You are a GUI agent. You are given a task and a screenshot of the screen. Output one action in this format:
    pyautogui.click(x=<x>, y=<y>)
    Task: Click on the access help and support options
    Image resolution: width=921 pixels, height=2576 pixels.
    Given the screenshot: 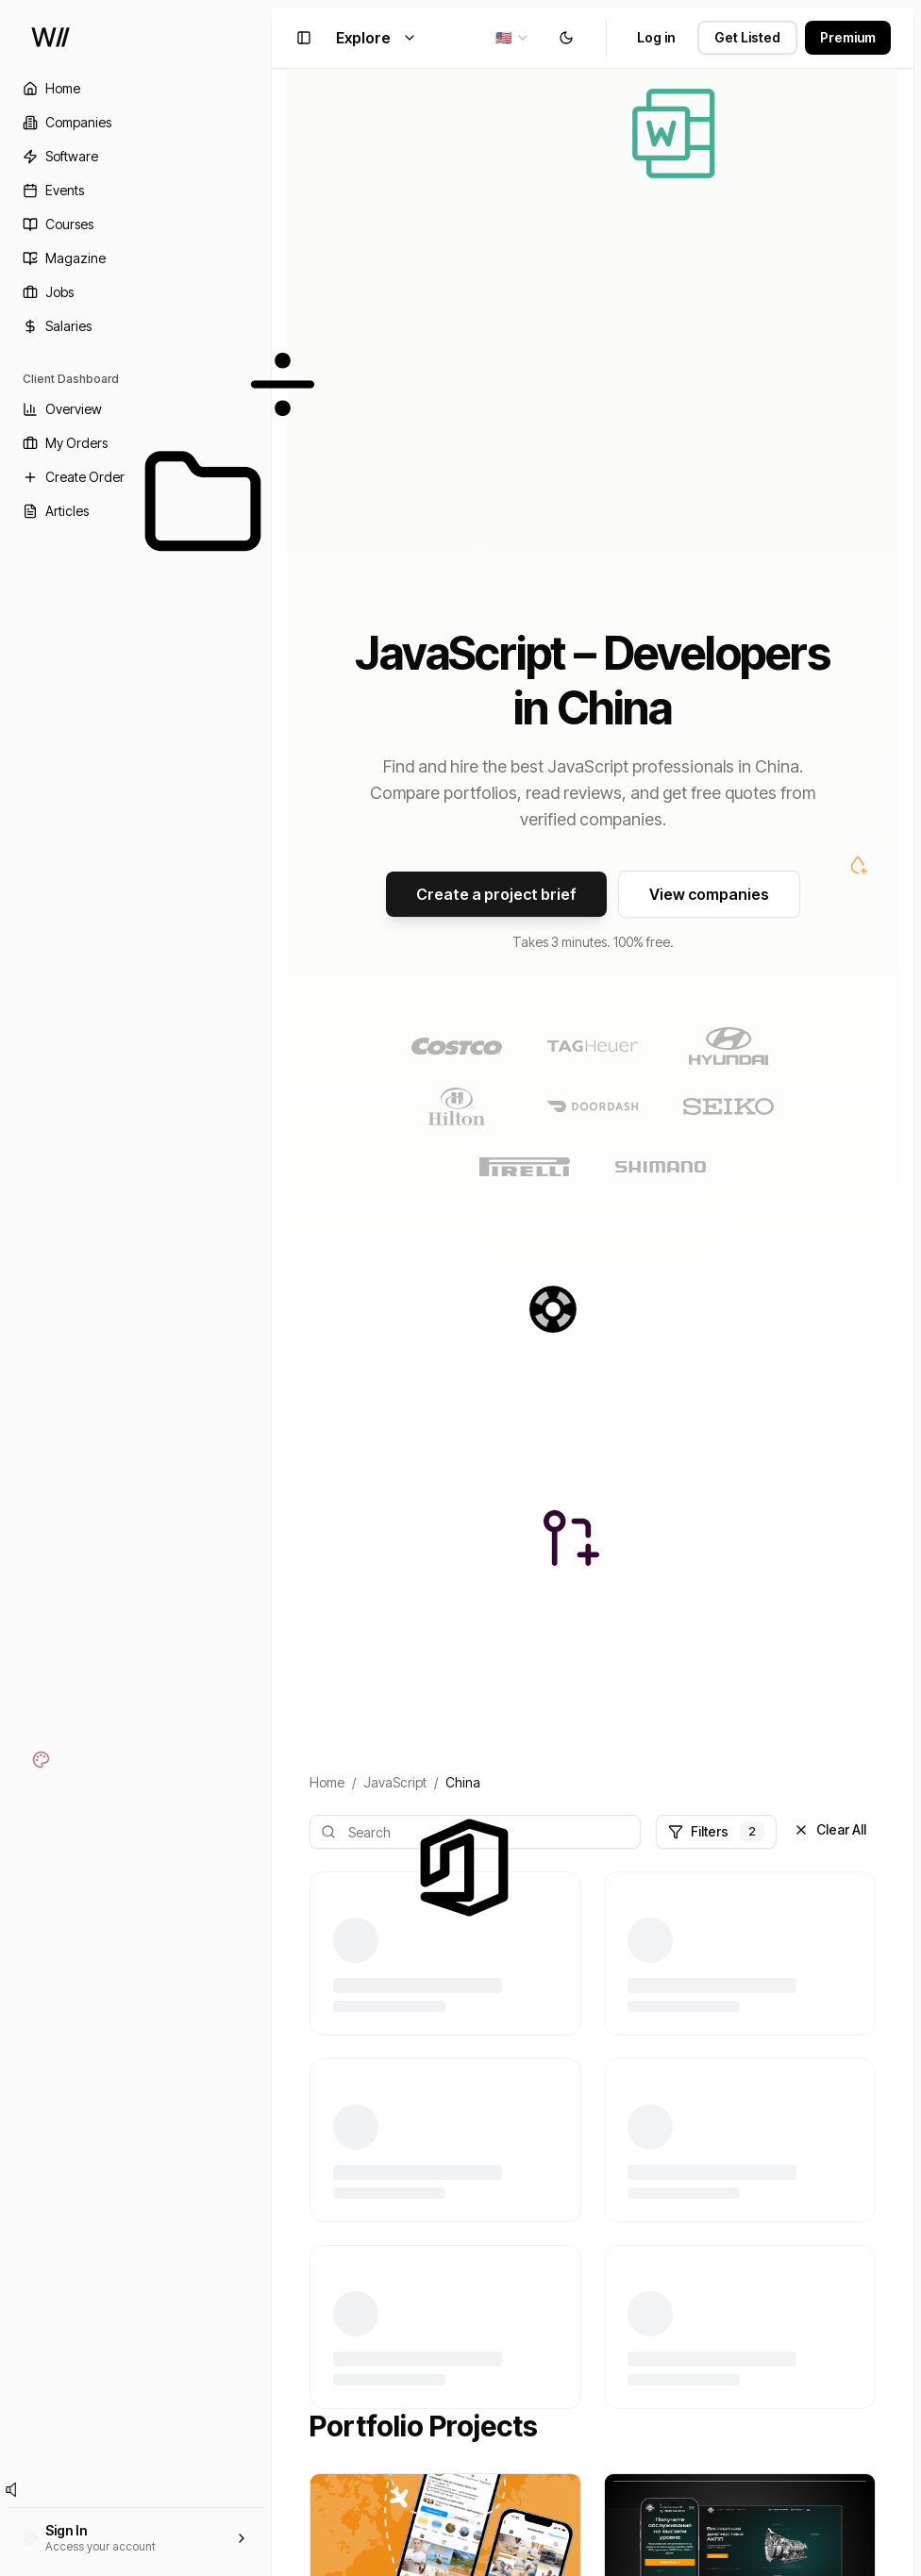 What is the action you would take?
    pyautogui.click(x=553, y=1309)
    